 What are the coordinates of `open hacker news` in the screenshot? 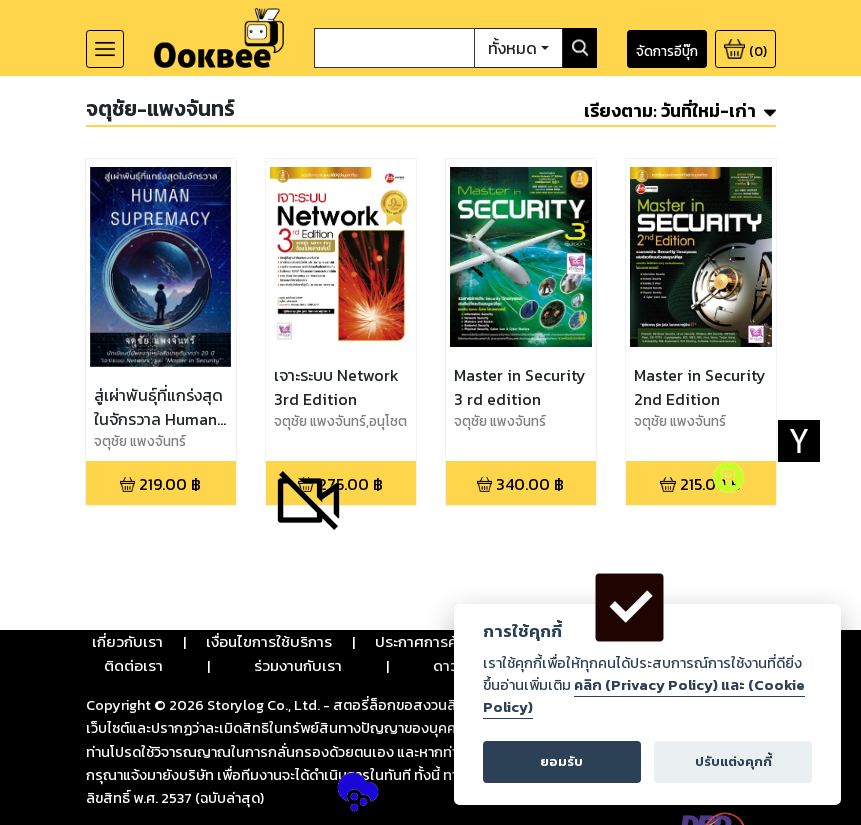 It's located at (799, 441).